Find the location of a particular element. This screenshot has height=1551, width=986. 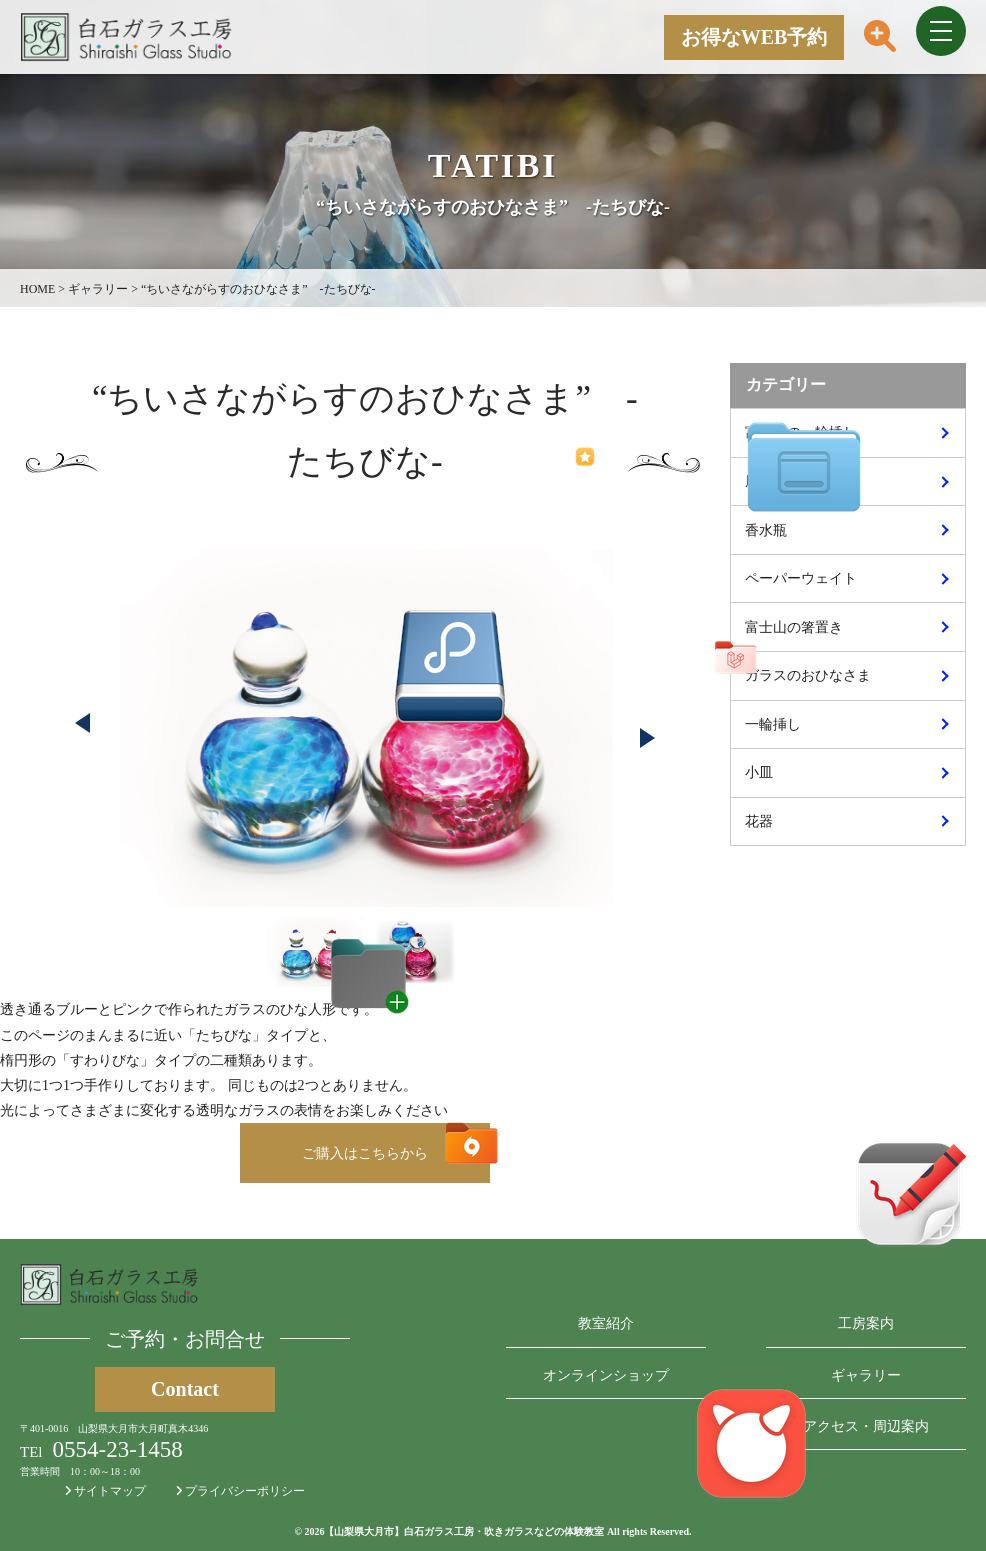

open drawing app is located at coordinates (909, 1194).